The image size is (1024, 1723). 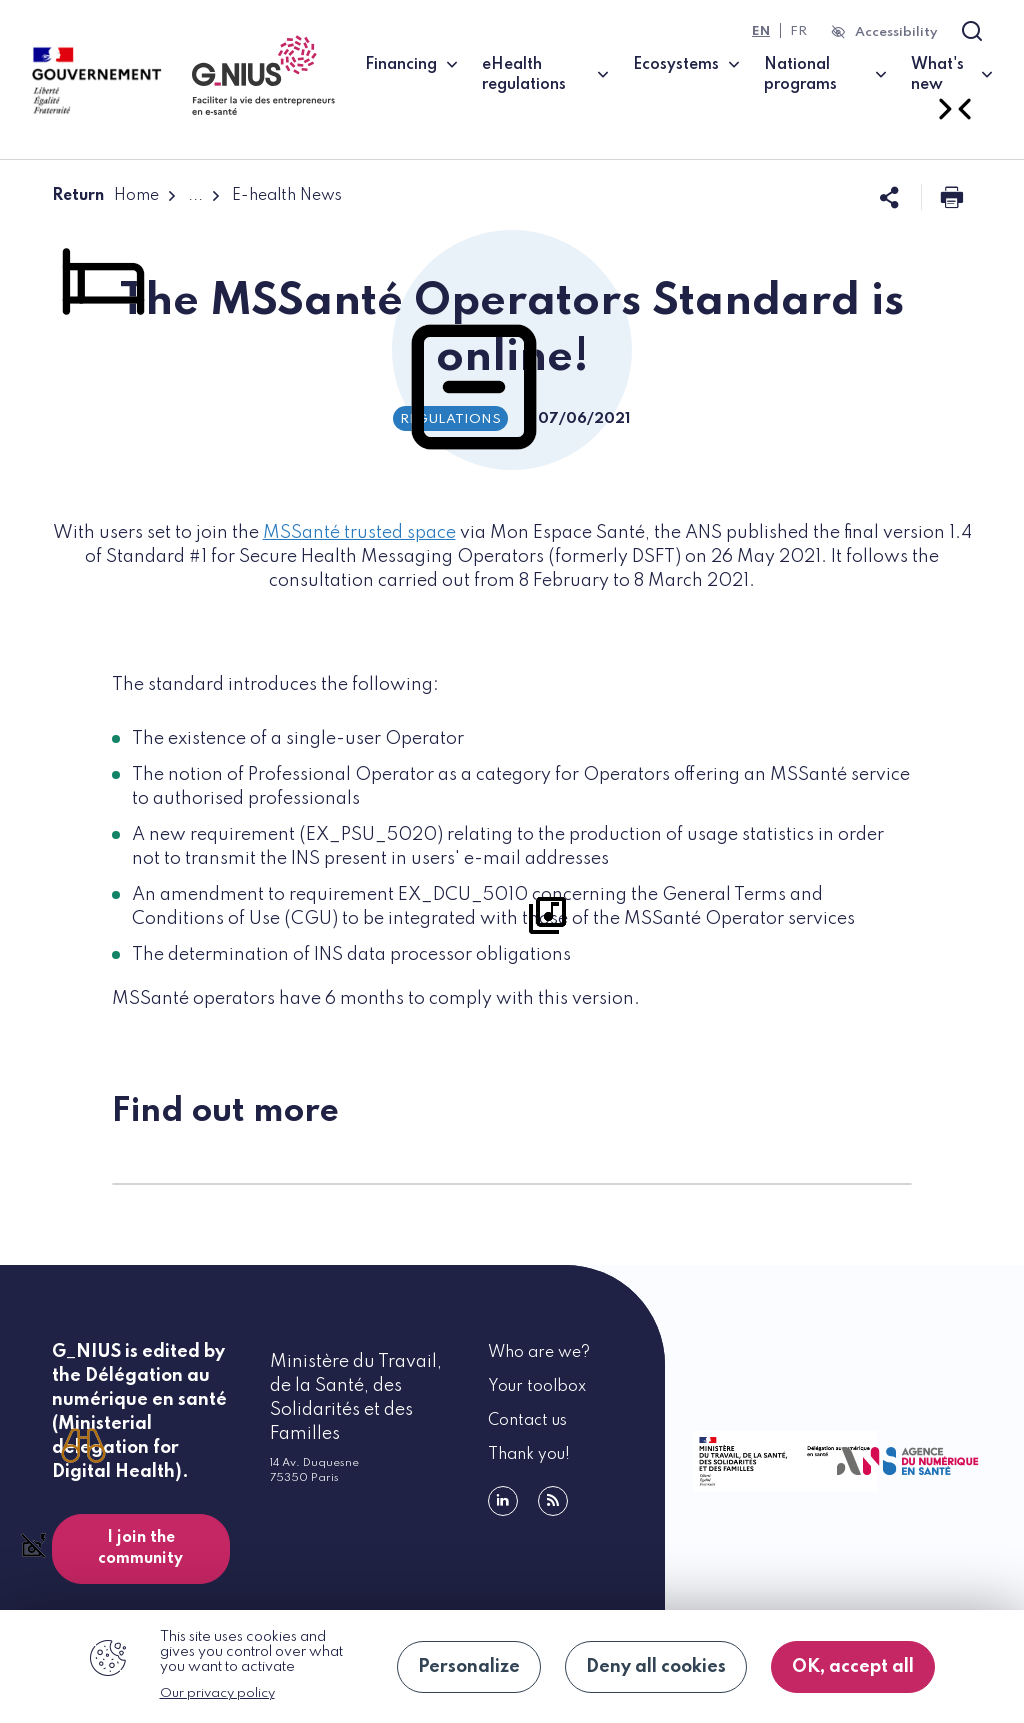 I want to click on view accommodation or hotel options, so click(x=103, y=281).